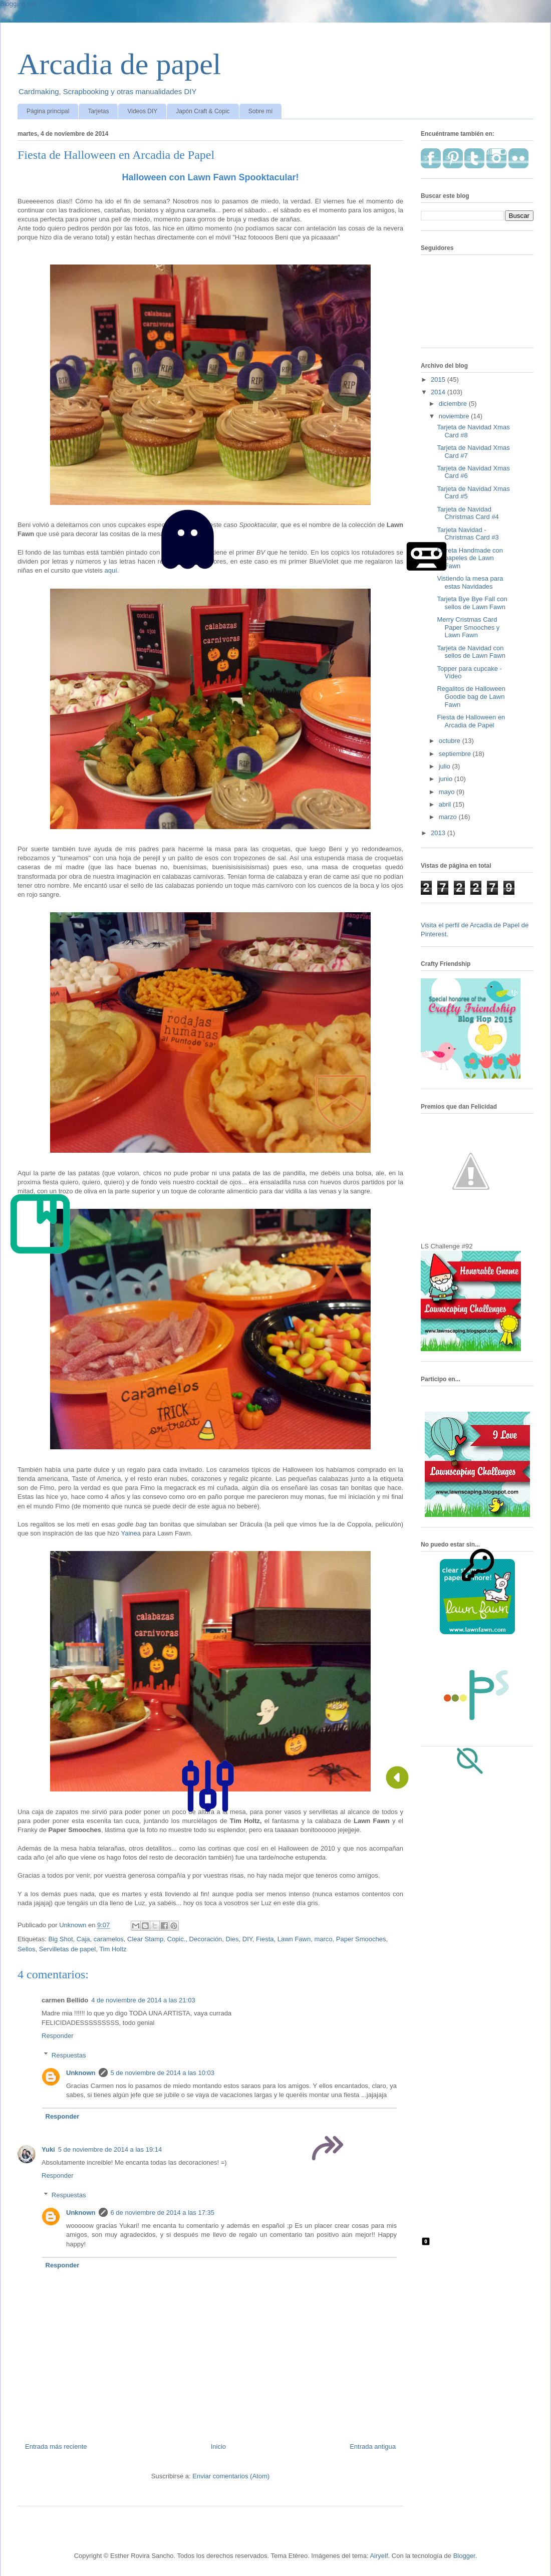  Describe the element at coordinates (40, 1224) in the screenshot. I see `view photo album` at that location.